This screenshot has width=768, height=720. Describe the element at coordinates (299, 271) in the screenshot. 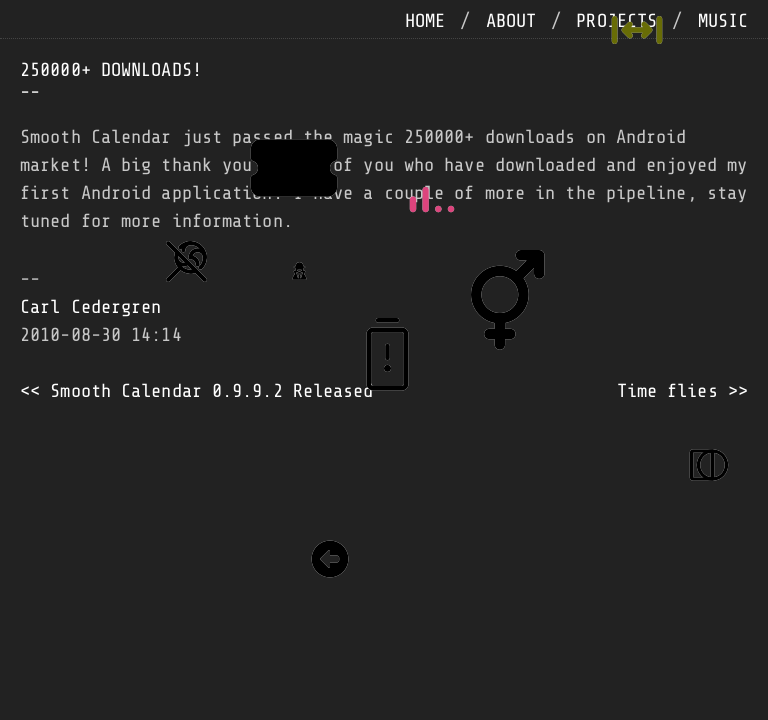

I see `access incognito or private browsing mode` at that location.